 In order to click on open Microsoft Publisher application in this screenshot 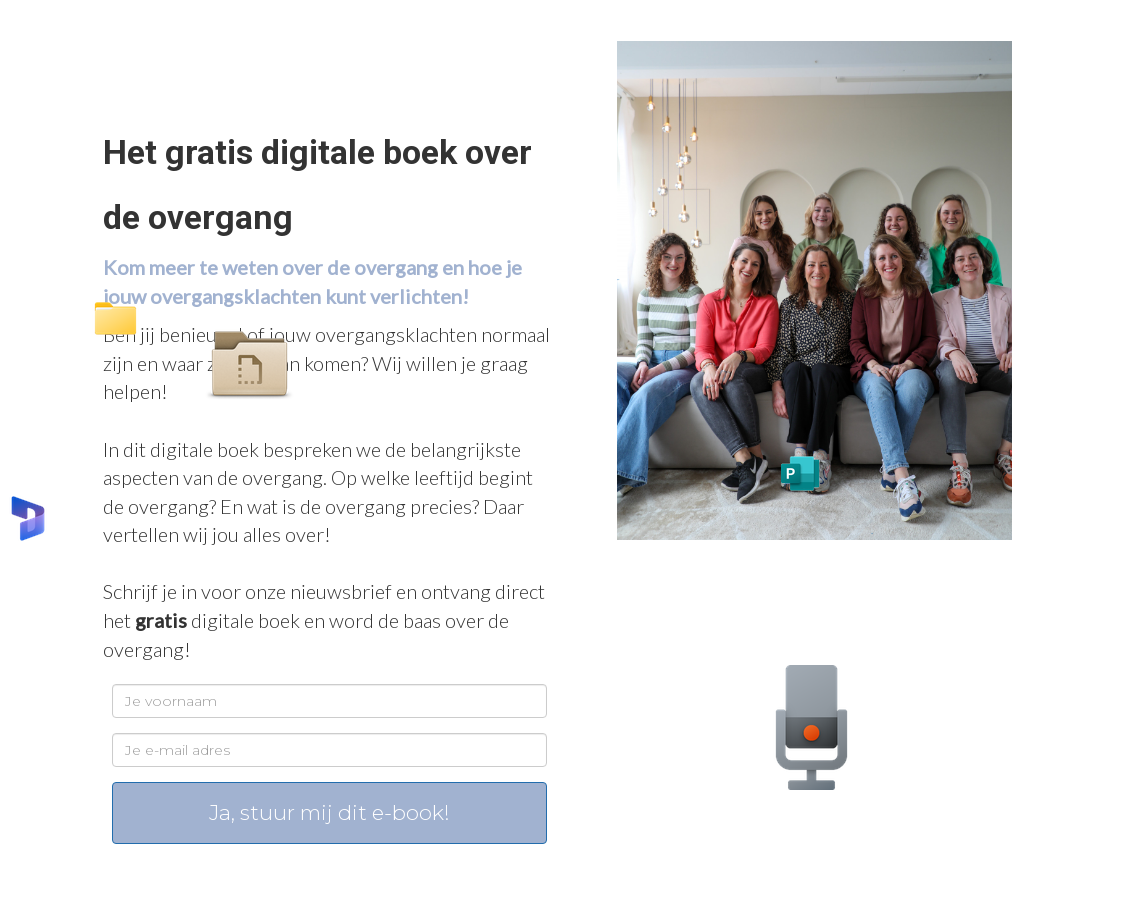, I will do `click(800, 473)`.